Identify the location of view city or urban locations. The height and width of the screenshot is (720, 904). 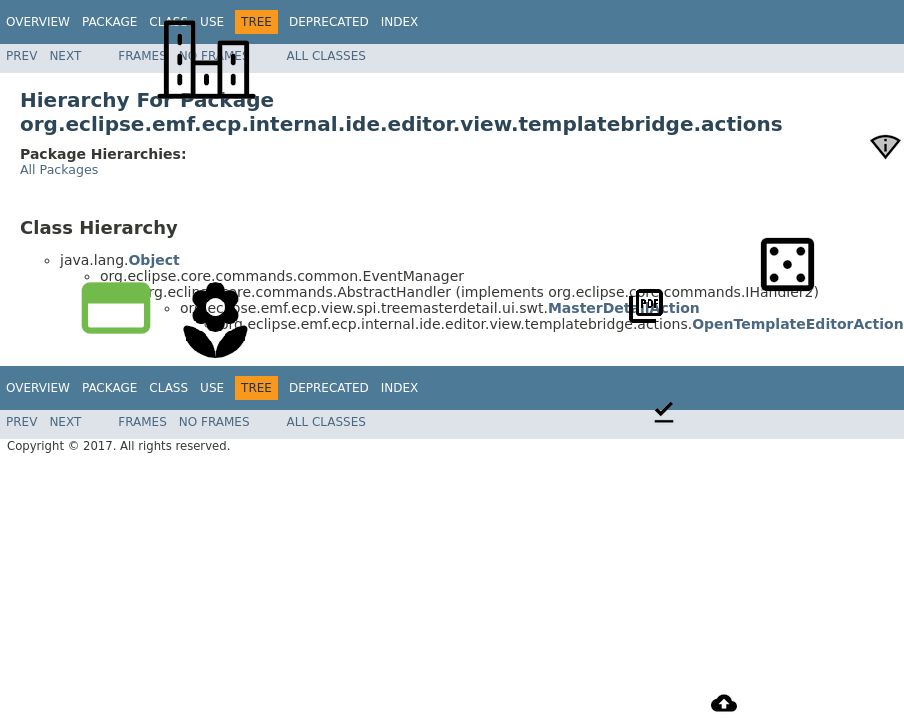
(206, 59).